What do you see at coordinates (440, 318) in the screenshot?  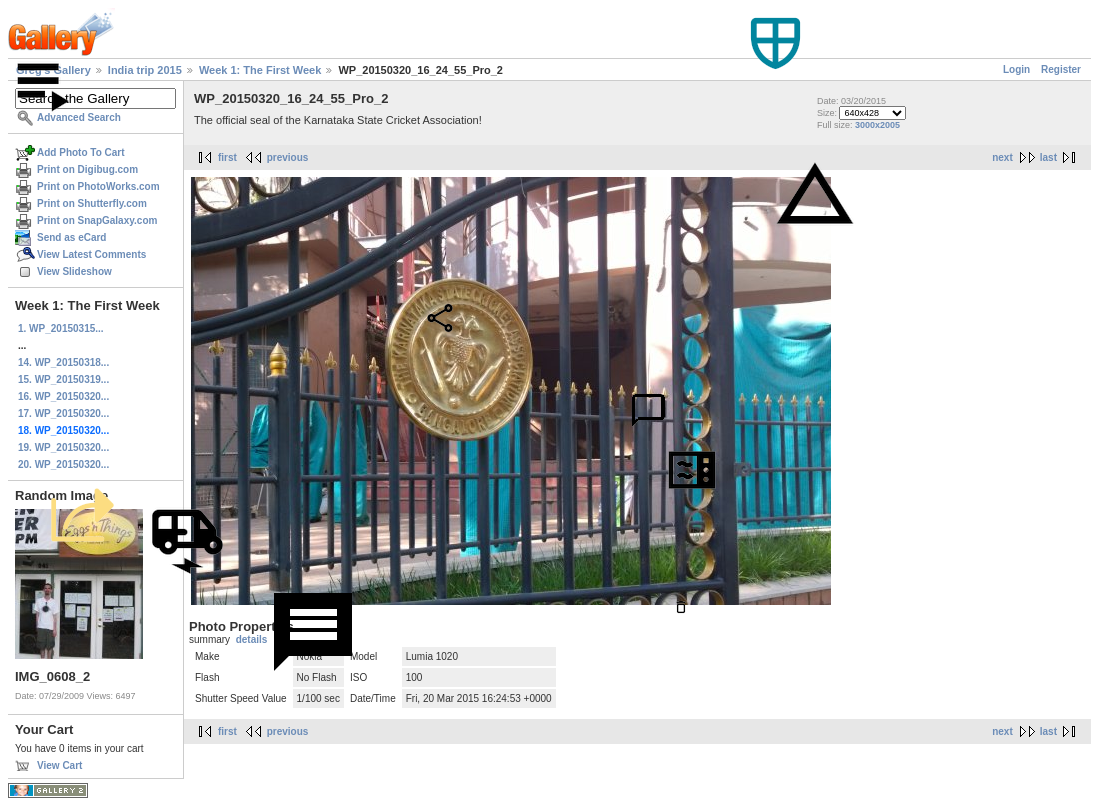 I see `share content with others` at bounding box center [440, 318].